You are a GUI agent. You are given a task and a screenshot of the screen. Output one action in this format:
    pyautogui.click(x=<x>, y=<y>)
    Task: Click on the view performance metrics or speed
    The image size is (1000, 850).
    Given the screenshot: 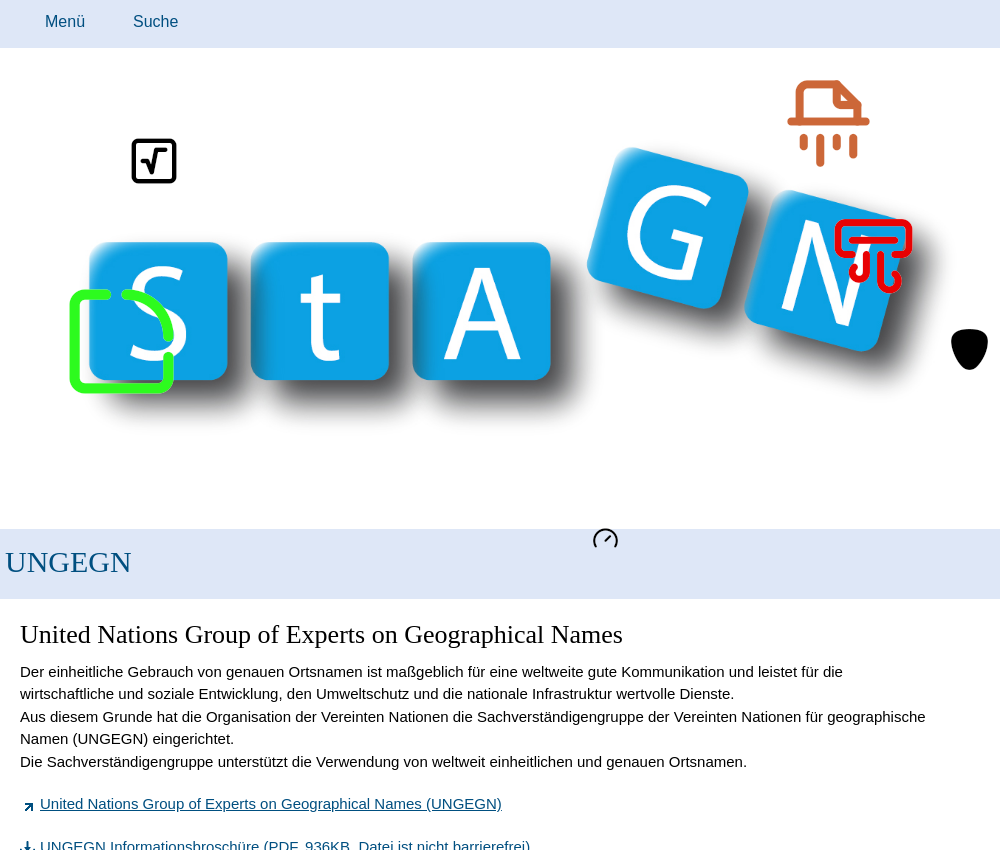 What is the action you would take?
    pyautogui.click(x=605, y=538)
    